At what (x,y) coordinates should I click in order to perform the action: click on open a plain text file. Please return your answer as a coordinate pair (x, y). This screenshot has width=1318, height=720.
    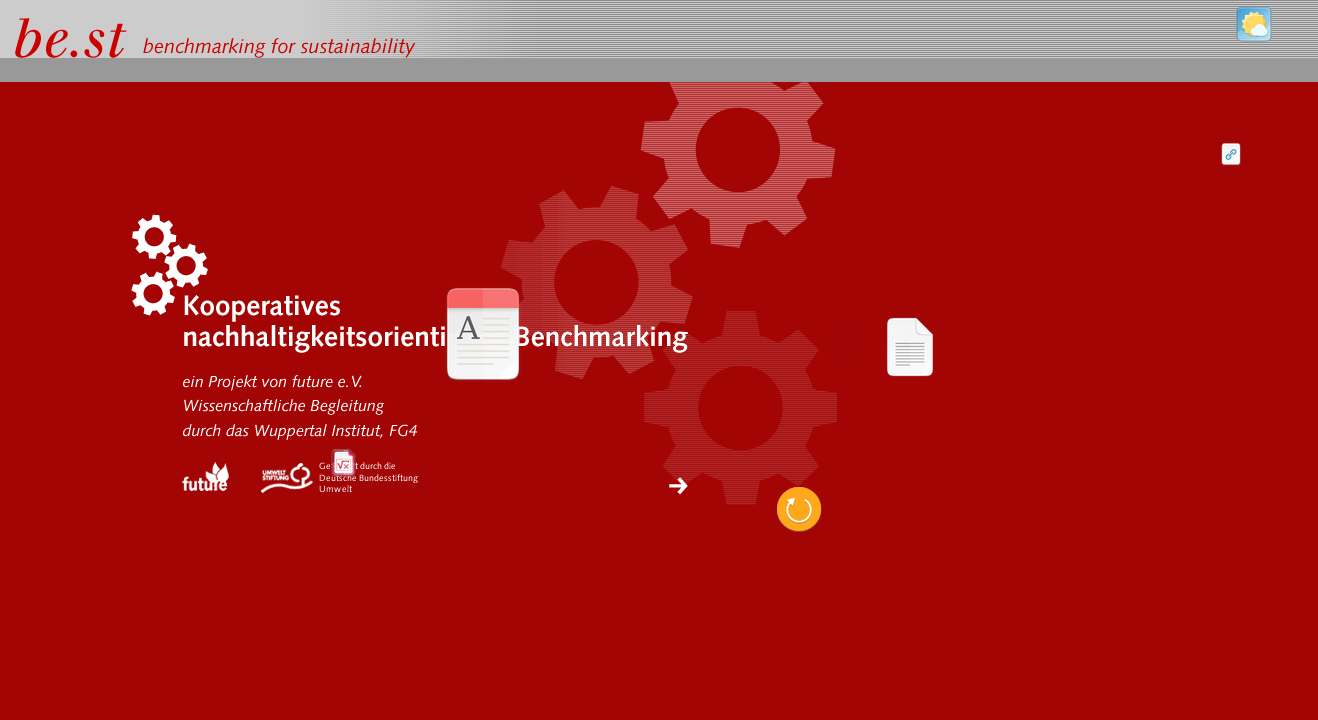
    Looking at the image, I should click on (910, 347).